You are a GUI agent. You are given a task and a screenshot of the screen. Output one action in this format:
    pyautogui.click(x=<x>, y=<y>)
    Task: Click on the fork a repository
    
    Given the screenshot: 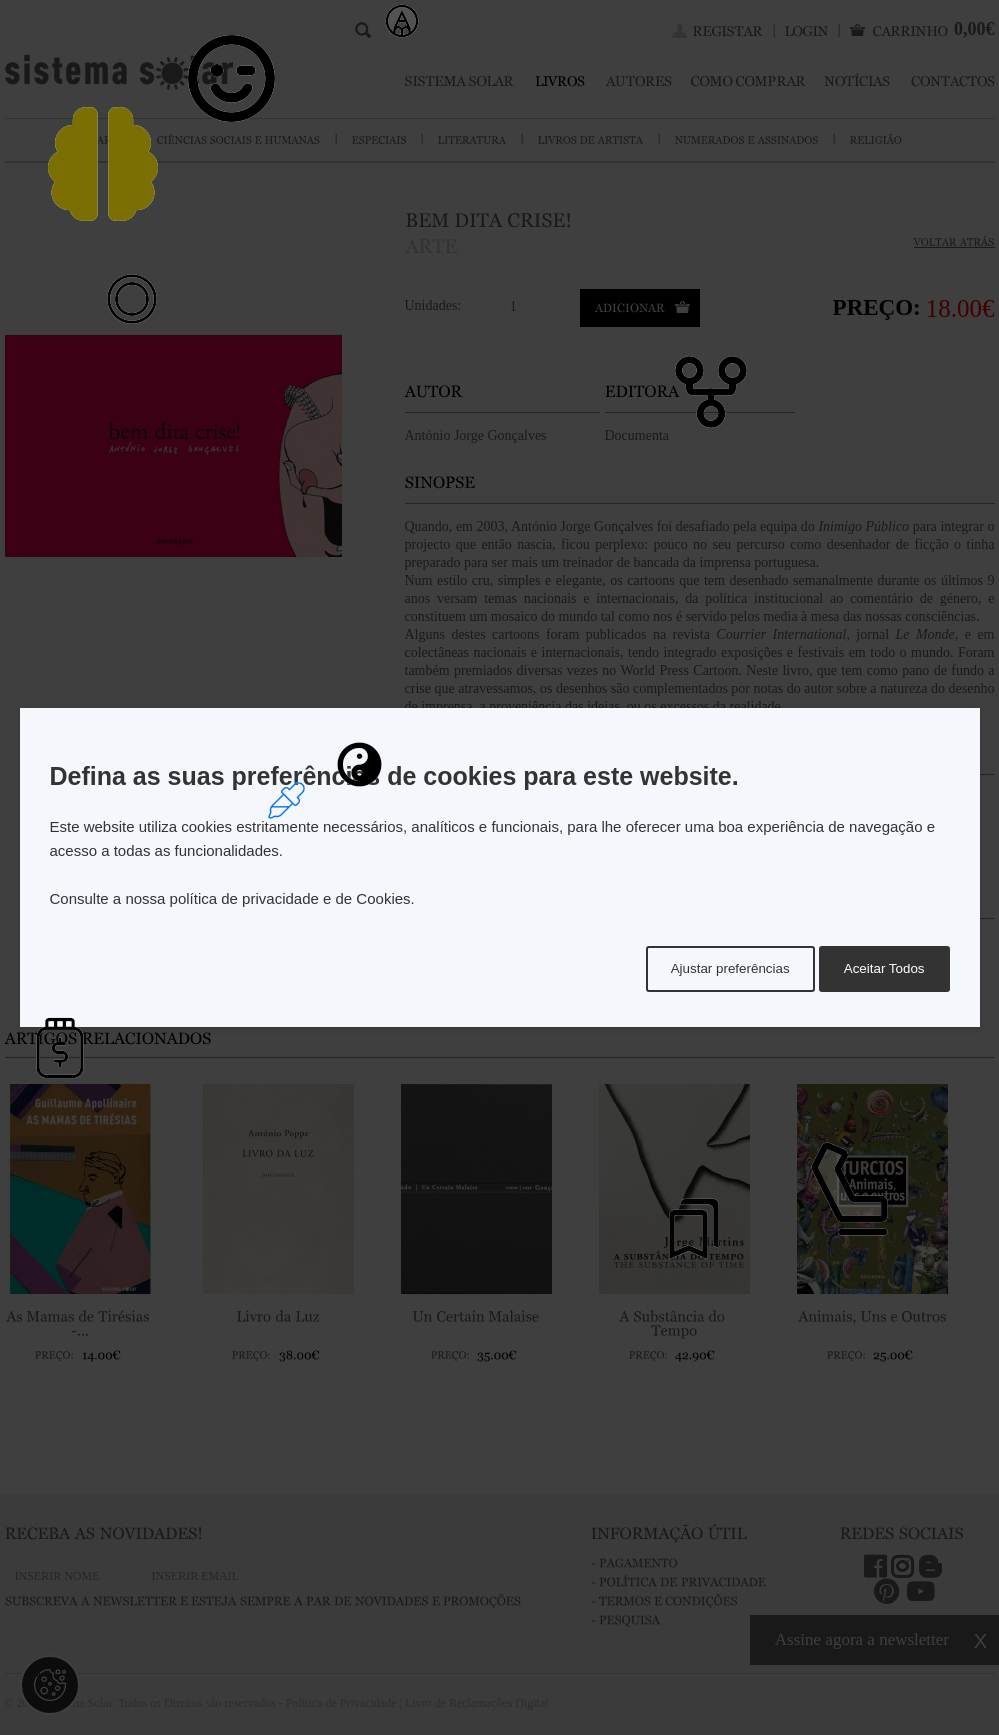 What is the action you would take?
    pyautogui.click(x=711, y=392)
    